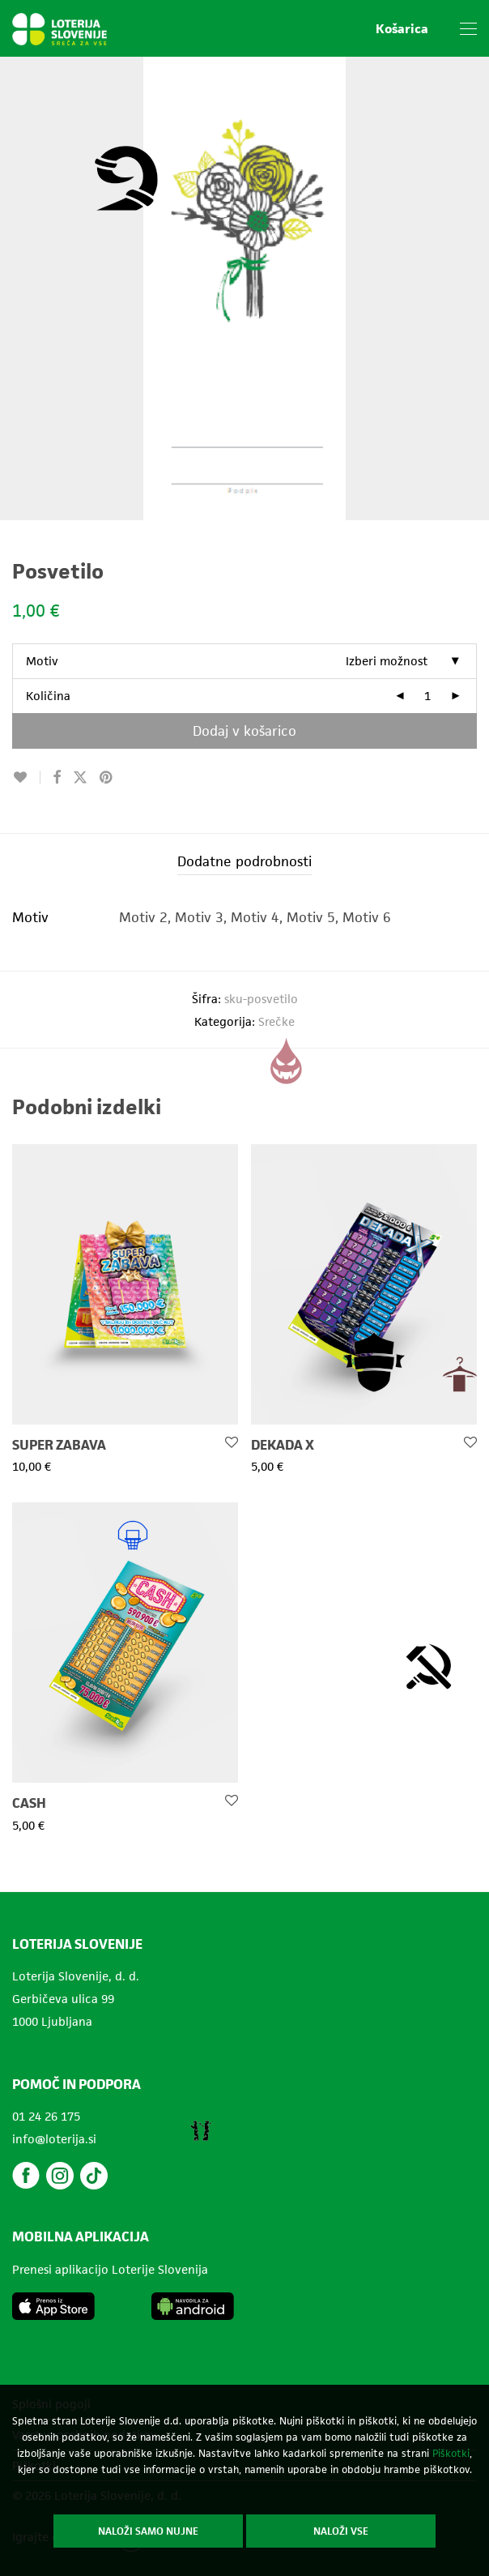  I want to click on communist or socialist themed content or game faction, so click(428, 1666).